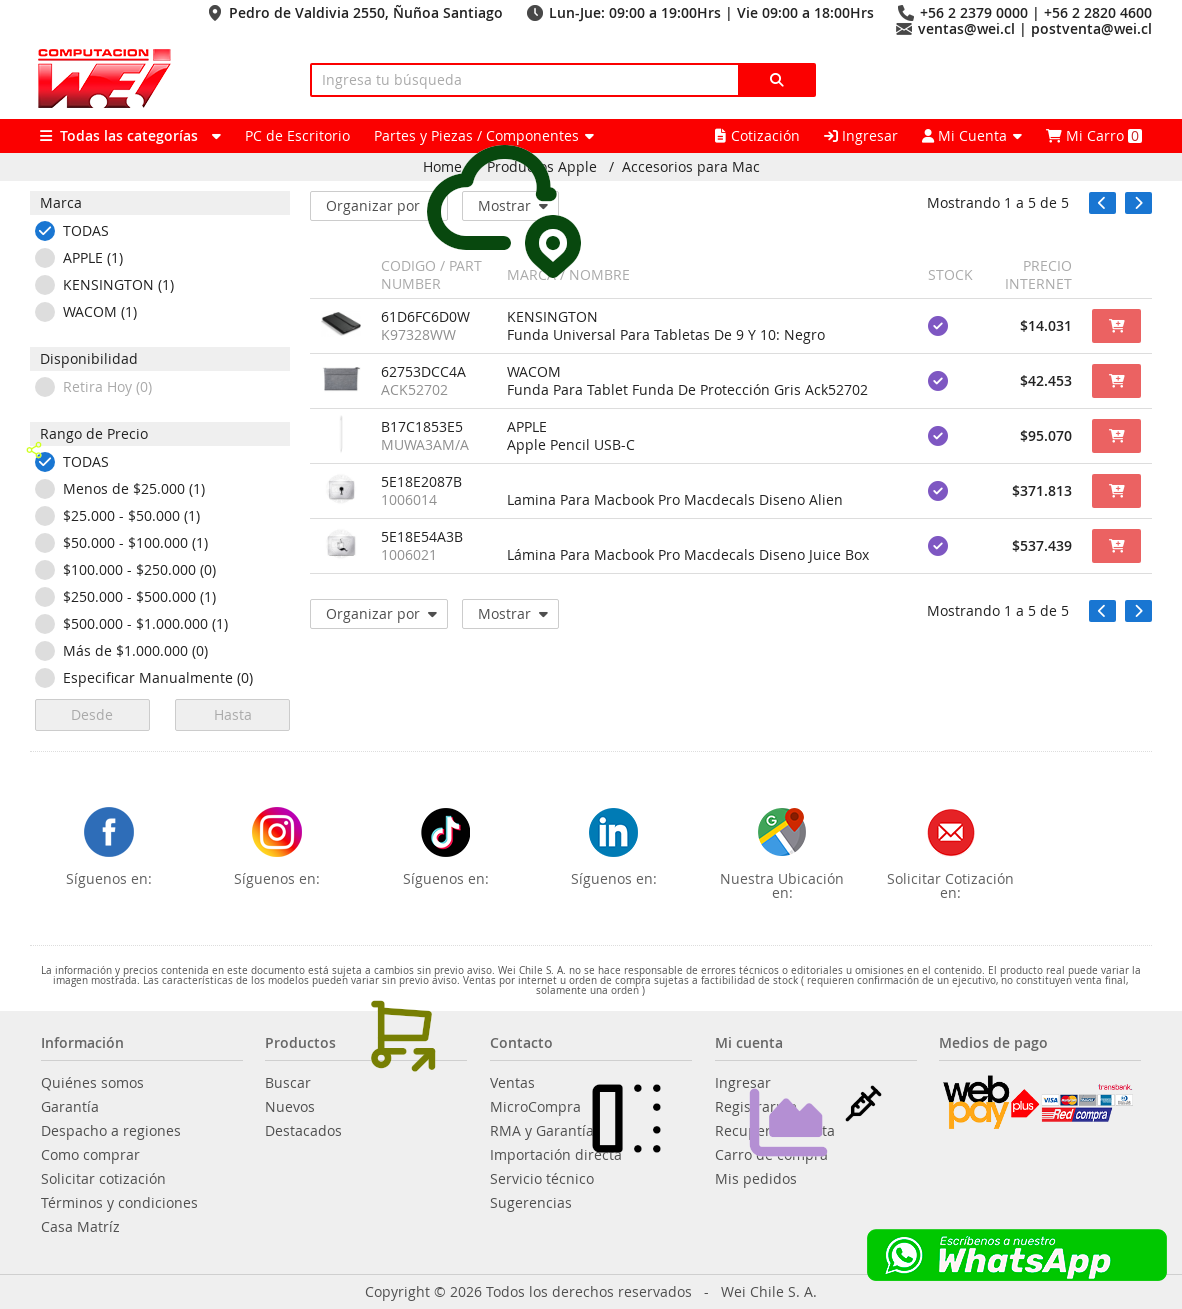 This screenshot has height=1309, width=1182. Describe the element at coordinates (626, 1118) in the screenshot. I see `align selected element to the left` at that location.